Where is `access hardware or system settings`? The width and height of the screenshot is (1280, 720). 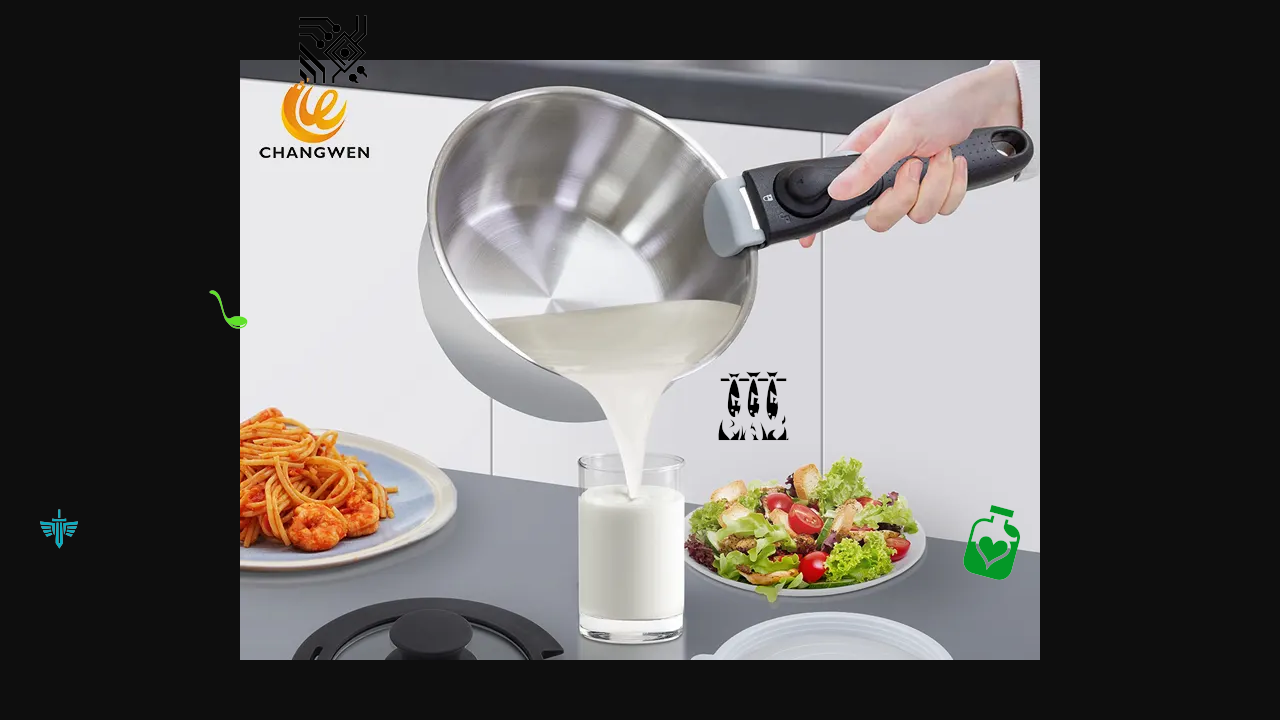 access hardware or system settings is located at coordinates (333, 49).